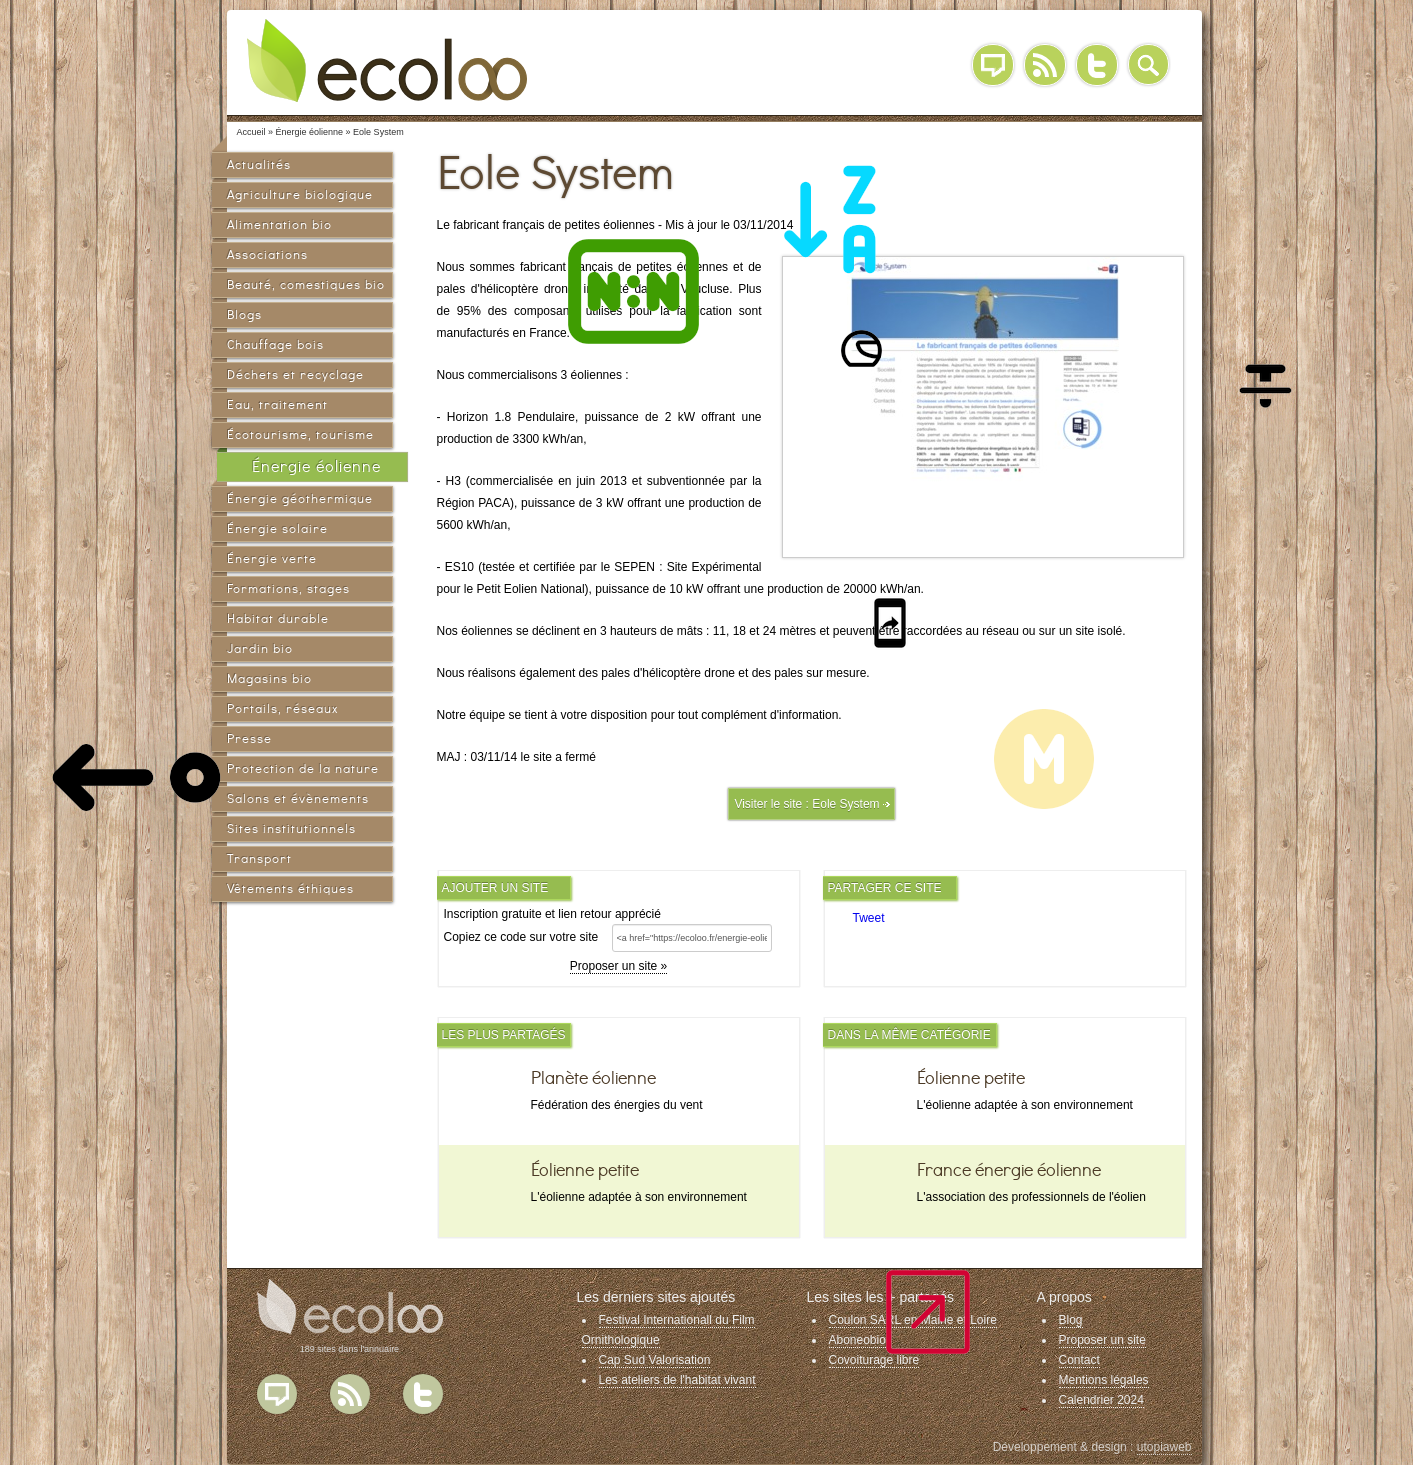  I want to click on open link in new window, so click(928, 1312).